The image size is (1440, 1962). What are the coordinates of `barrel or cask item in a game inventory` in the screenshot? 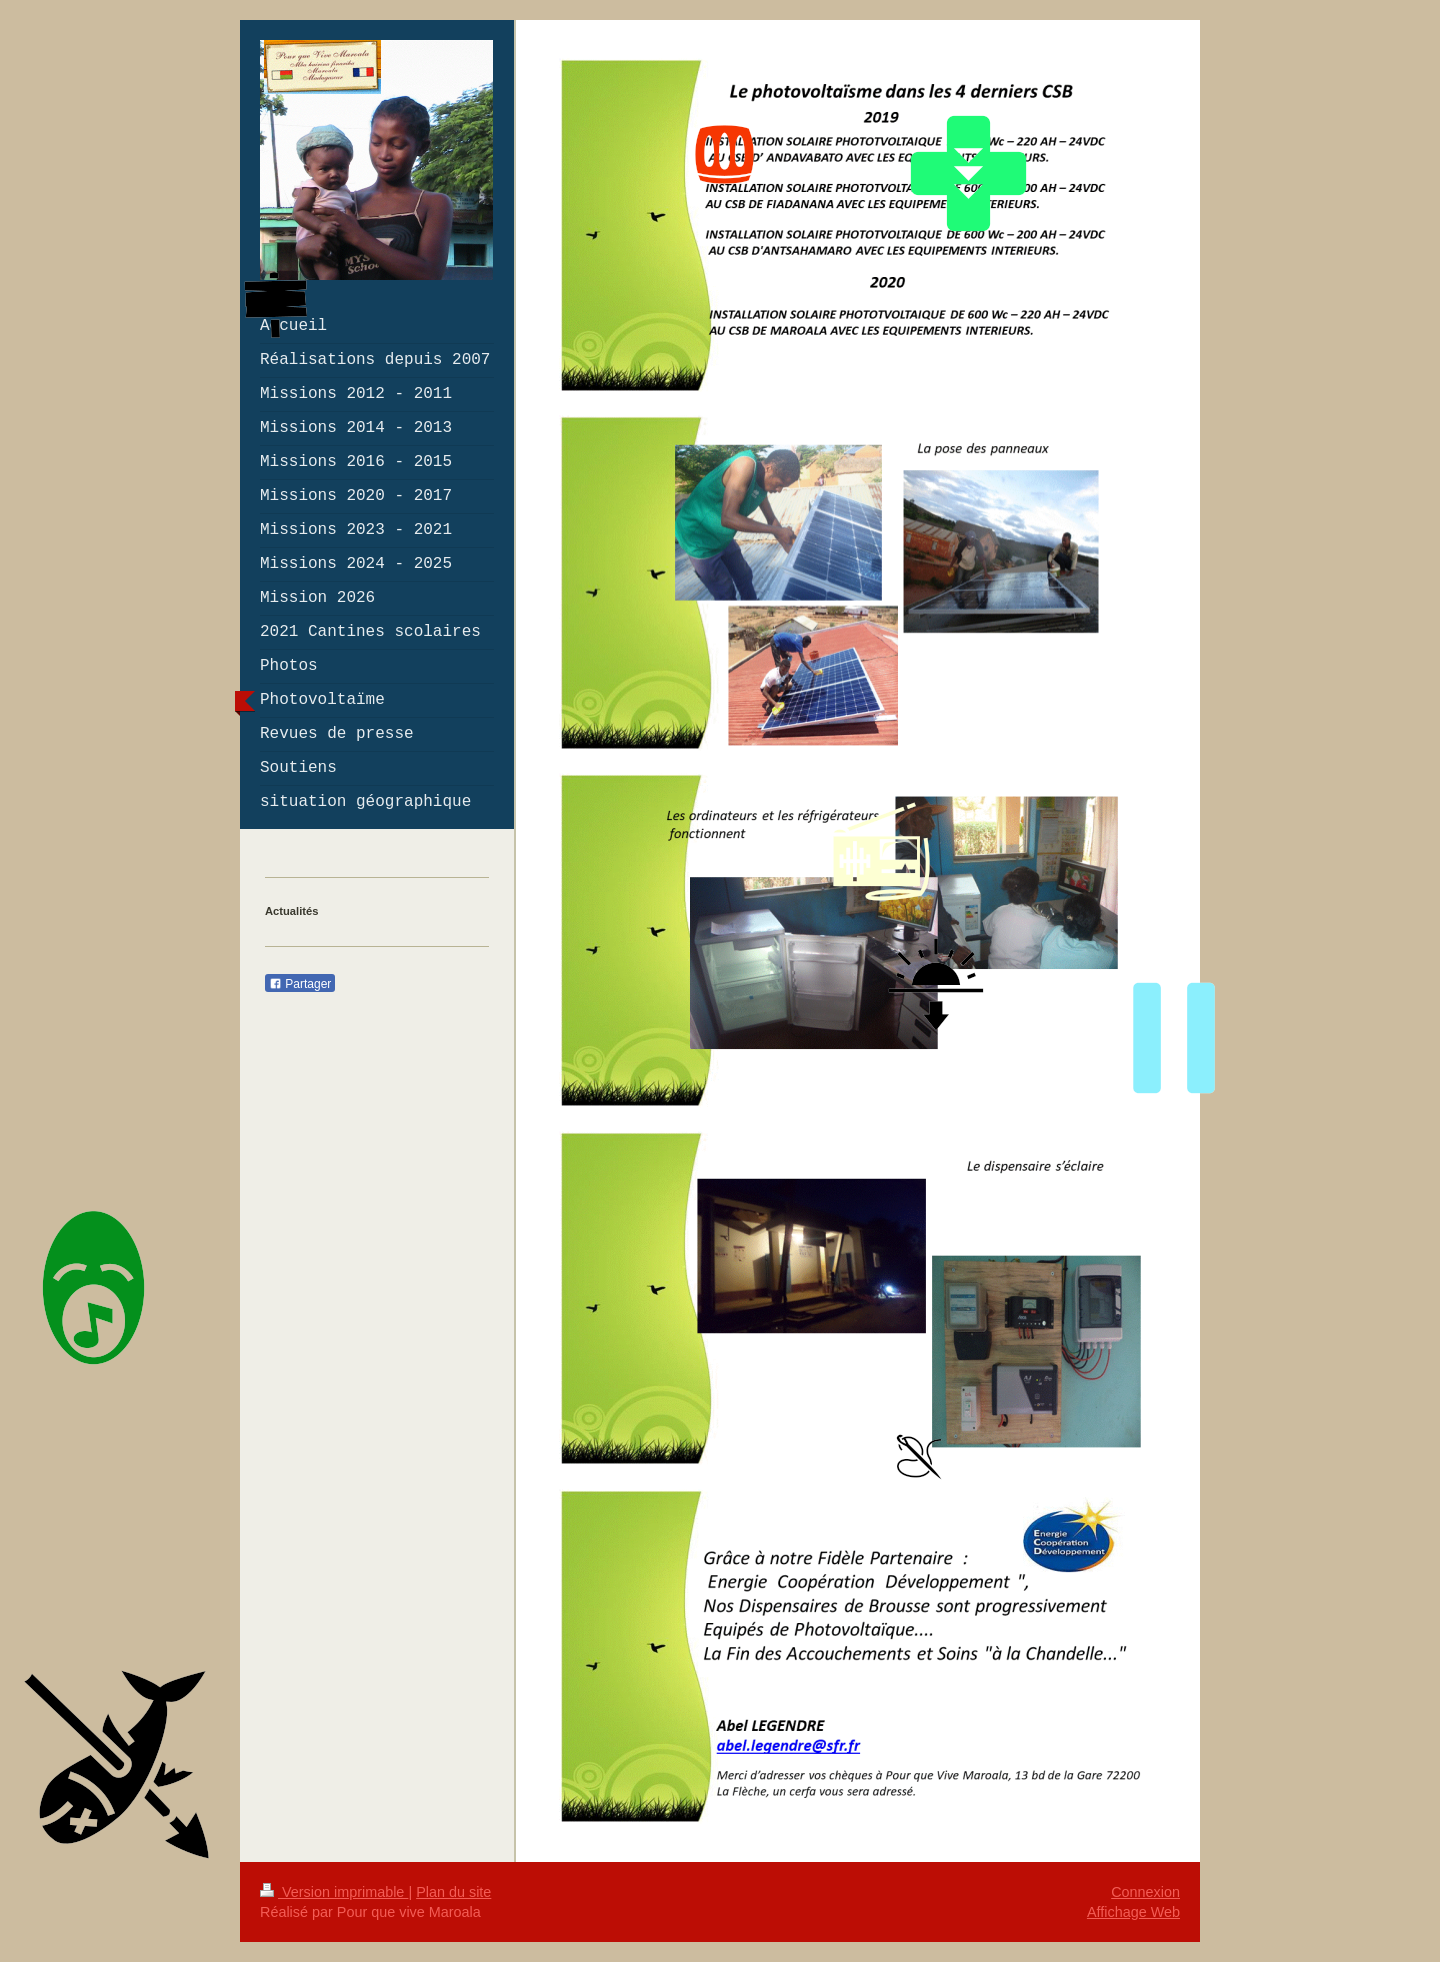 It's located at (724, 154).